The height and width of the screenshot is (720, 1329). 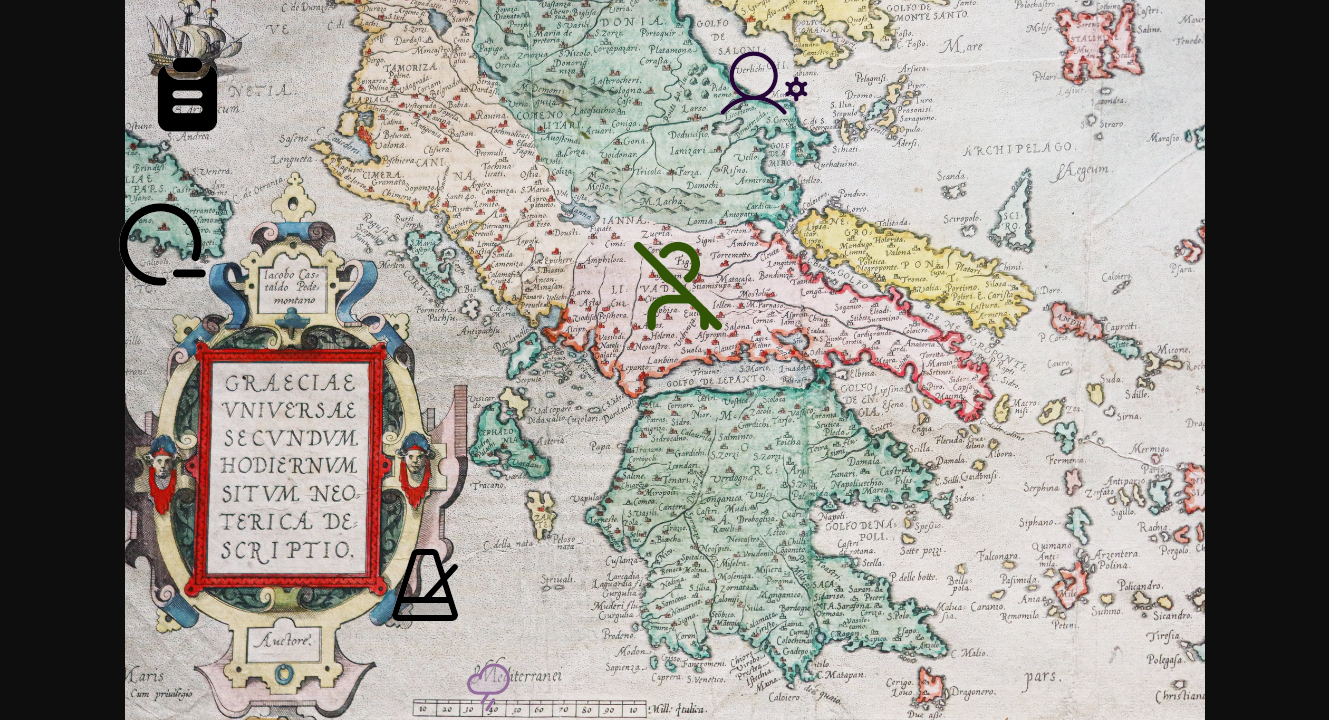 What do you see at coordinates (160, 244) in the screenshot?
I see `remove item from a list or collection` at bounding box center [160, 244].